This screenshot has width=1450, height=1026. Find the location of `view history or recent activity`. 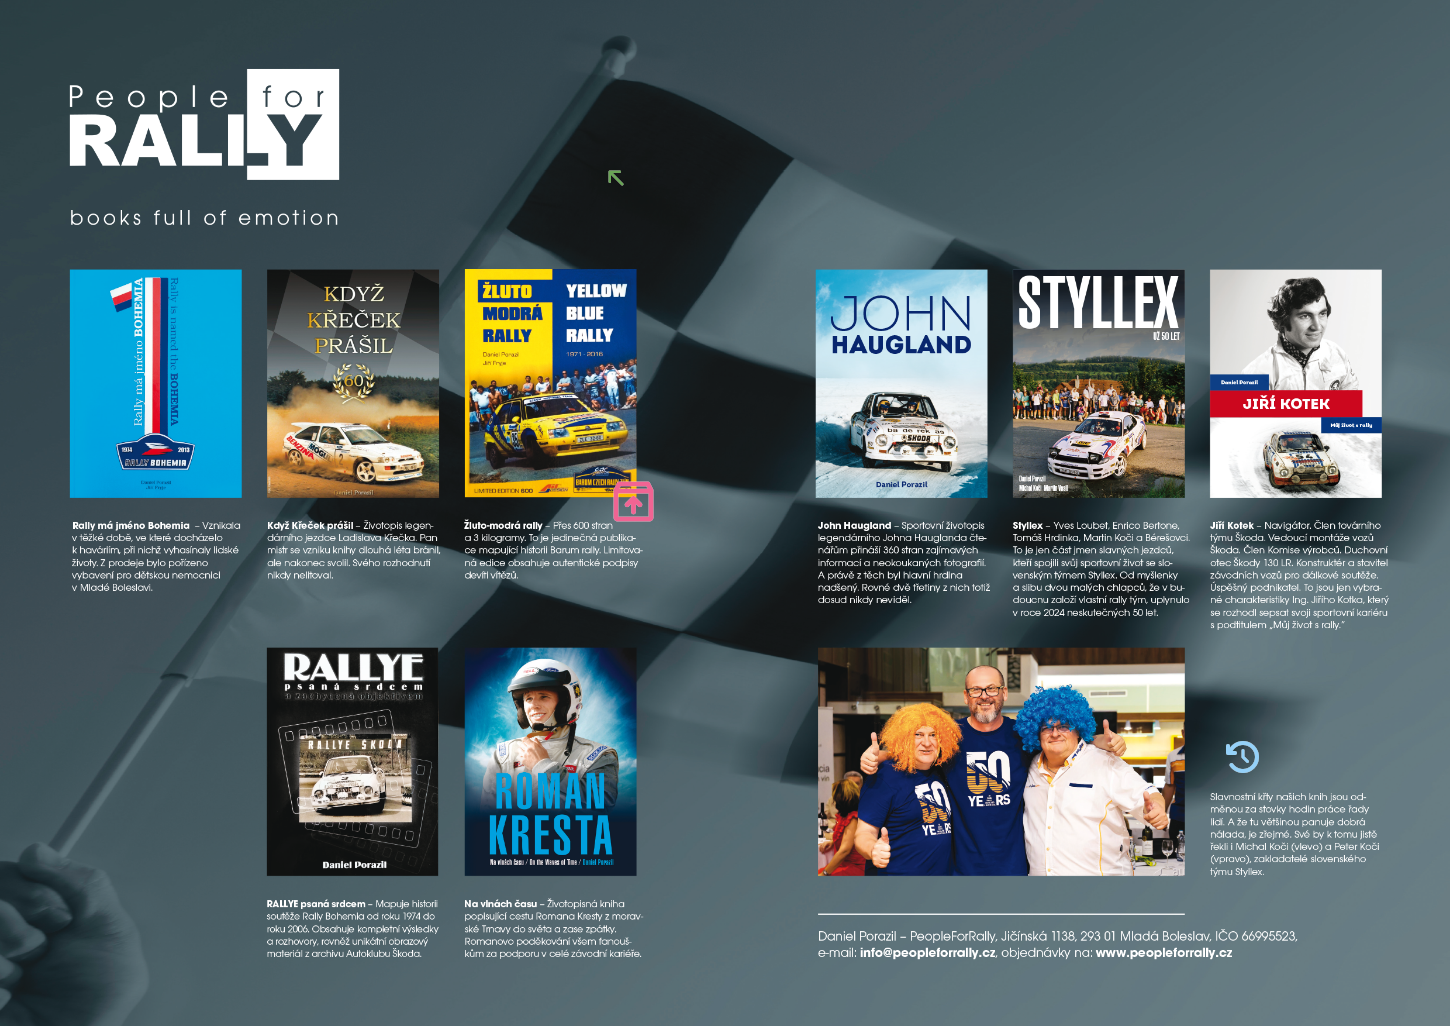

view history or recent activity is located at coordinates (1243, 757).